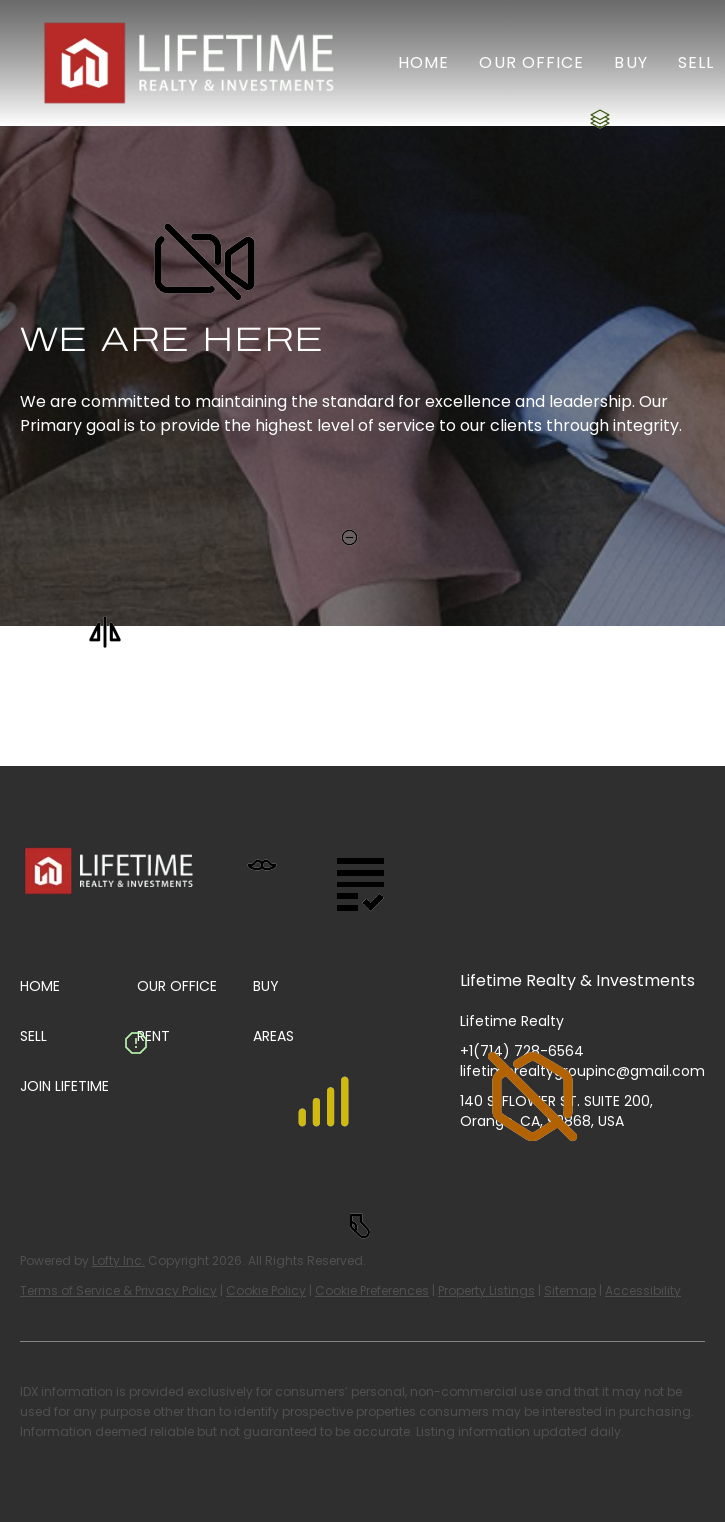 The height and width of the screenshot is (1522, 725). I want to click on do not disturb mode is enabled, so click(349, 537).